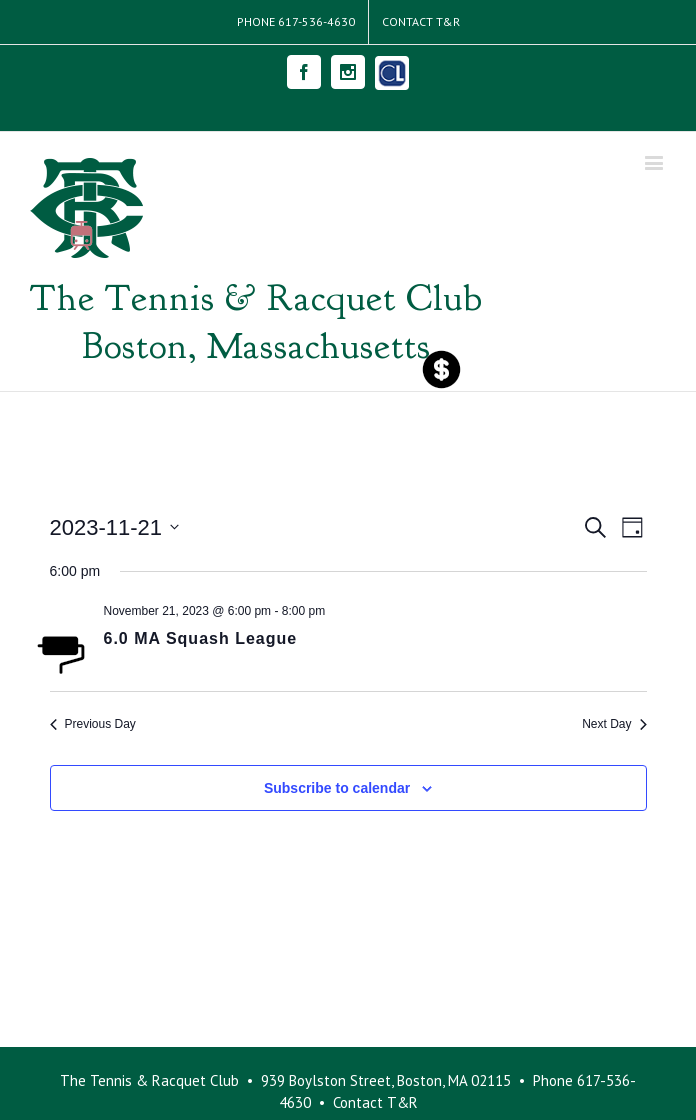  Describe the element at coordinates (61, 652) in the screenshot. I see `customize theme or appearance settings` at that location.